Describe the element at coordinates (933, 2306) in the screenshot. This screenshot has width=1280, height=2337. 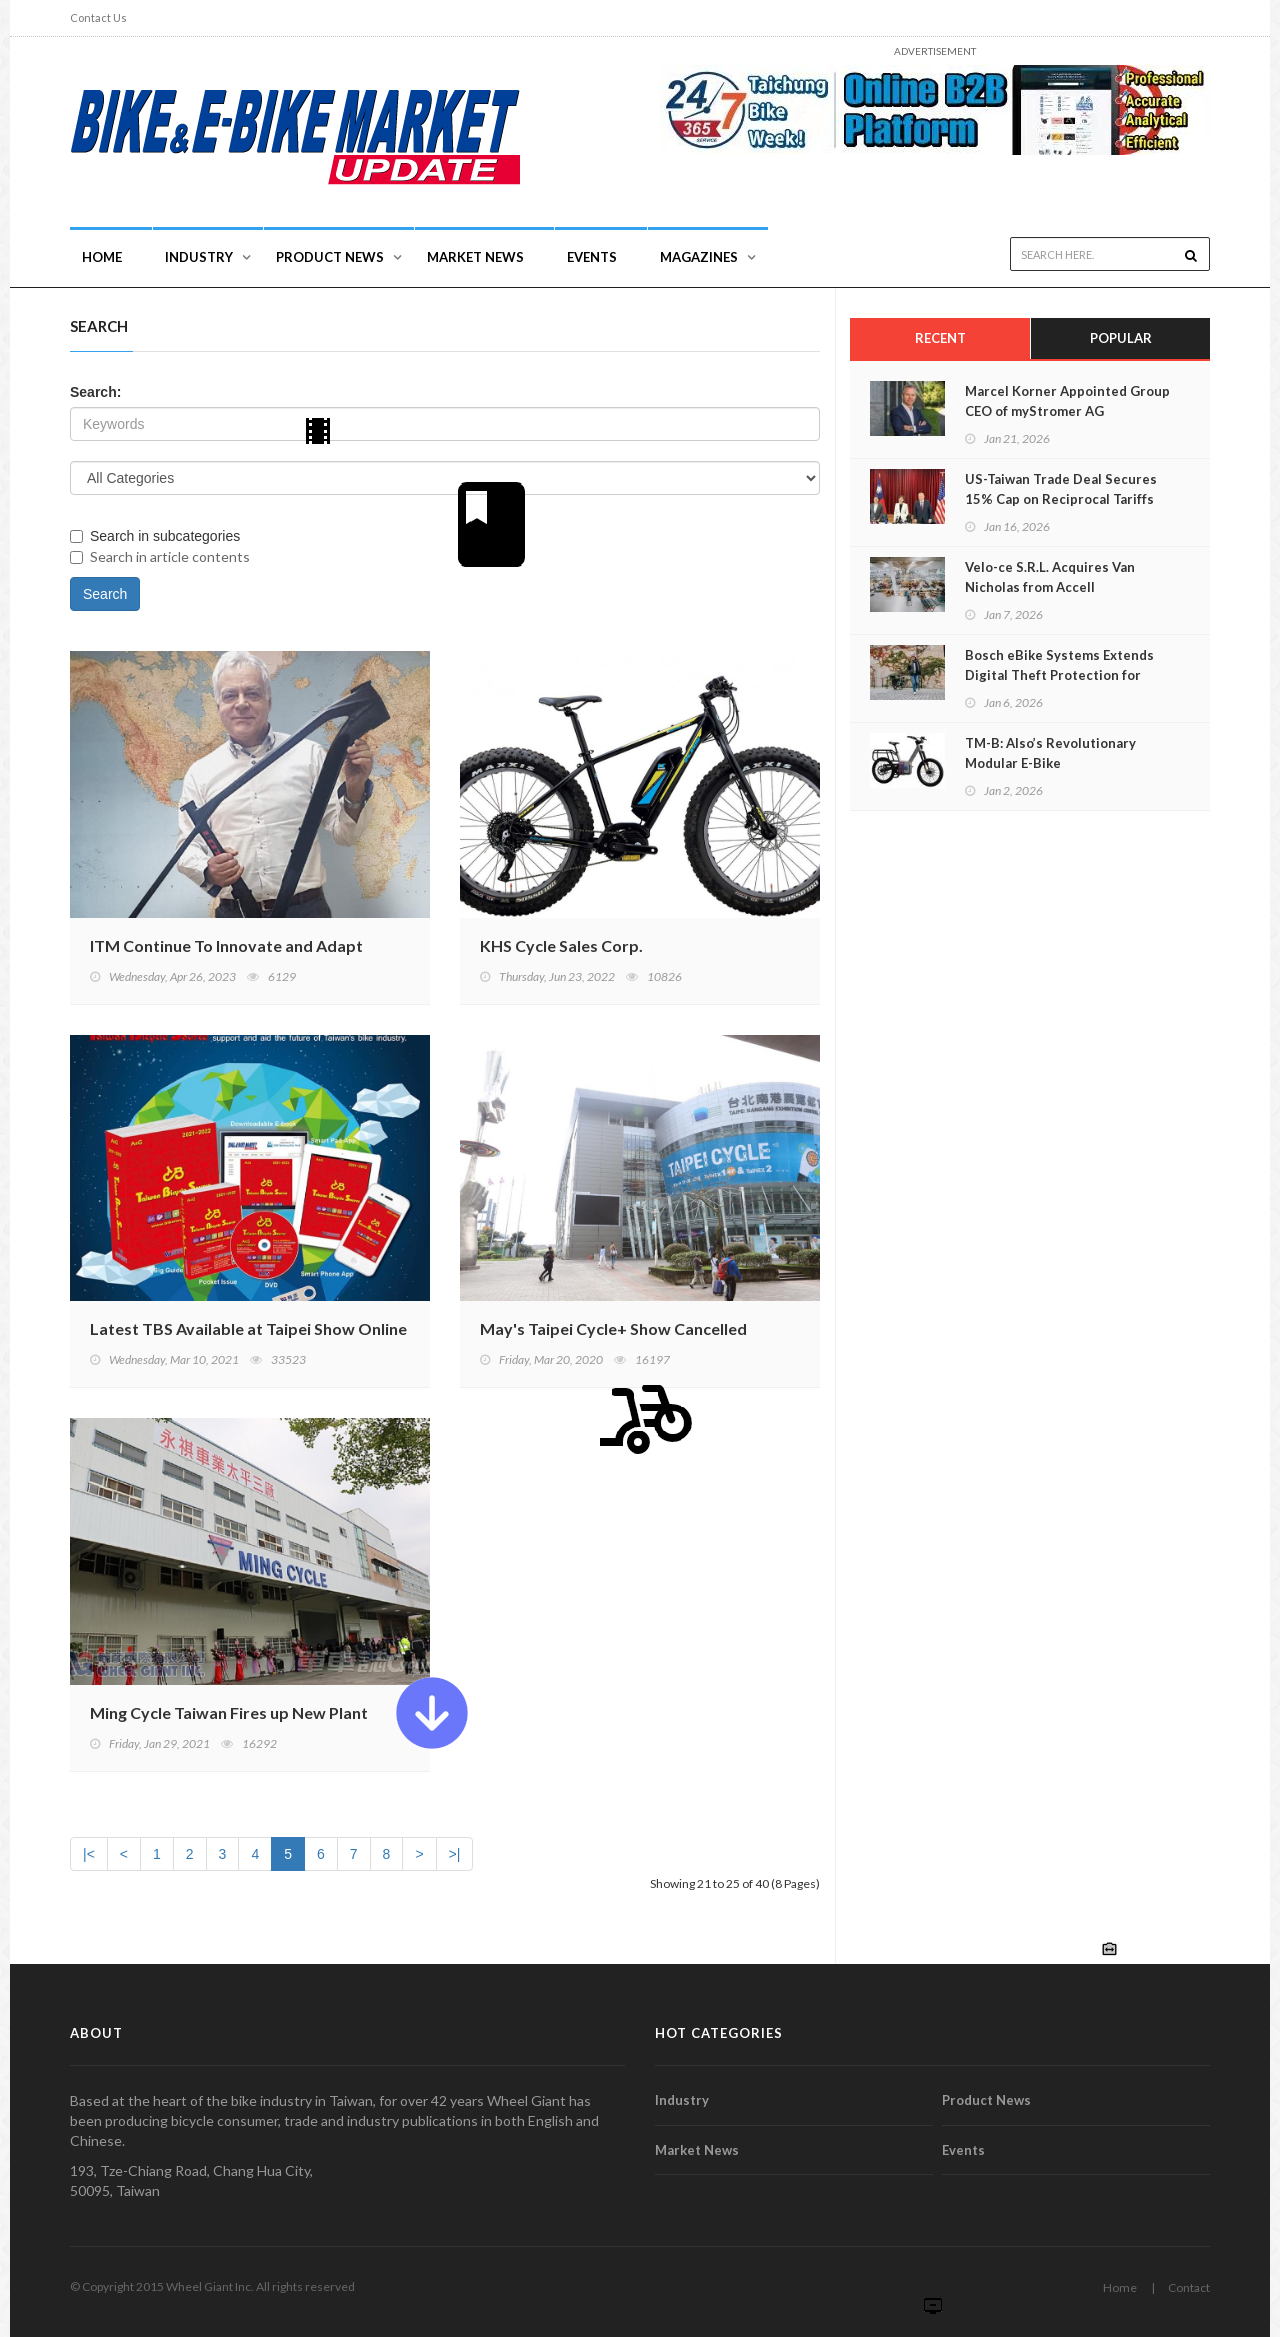
I see `remove video from playback queue` at that location.